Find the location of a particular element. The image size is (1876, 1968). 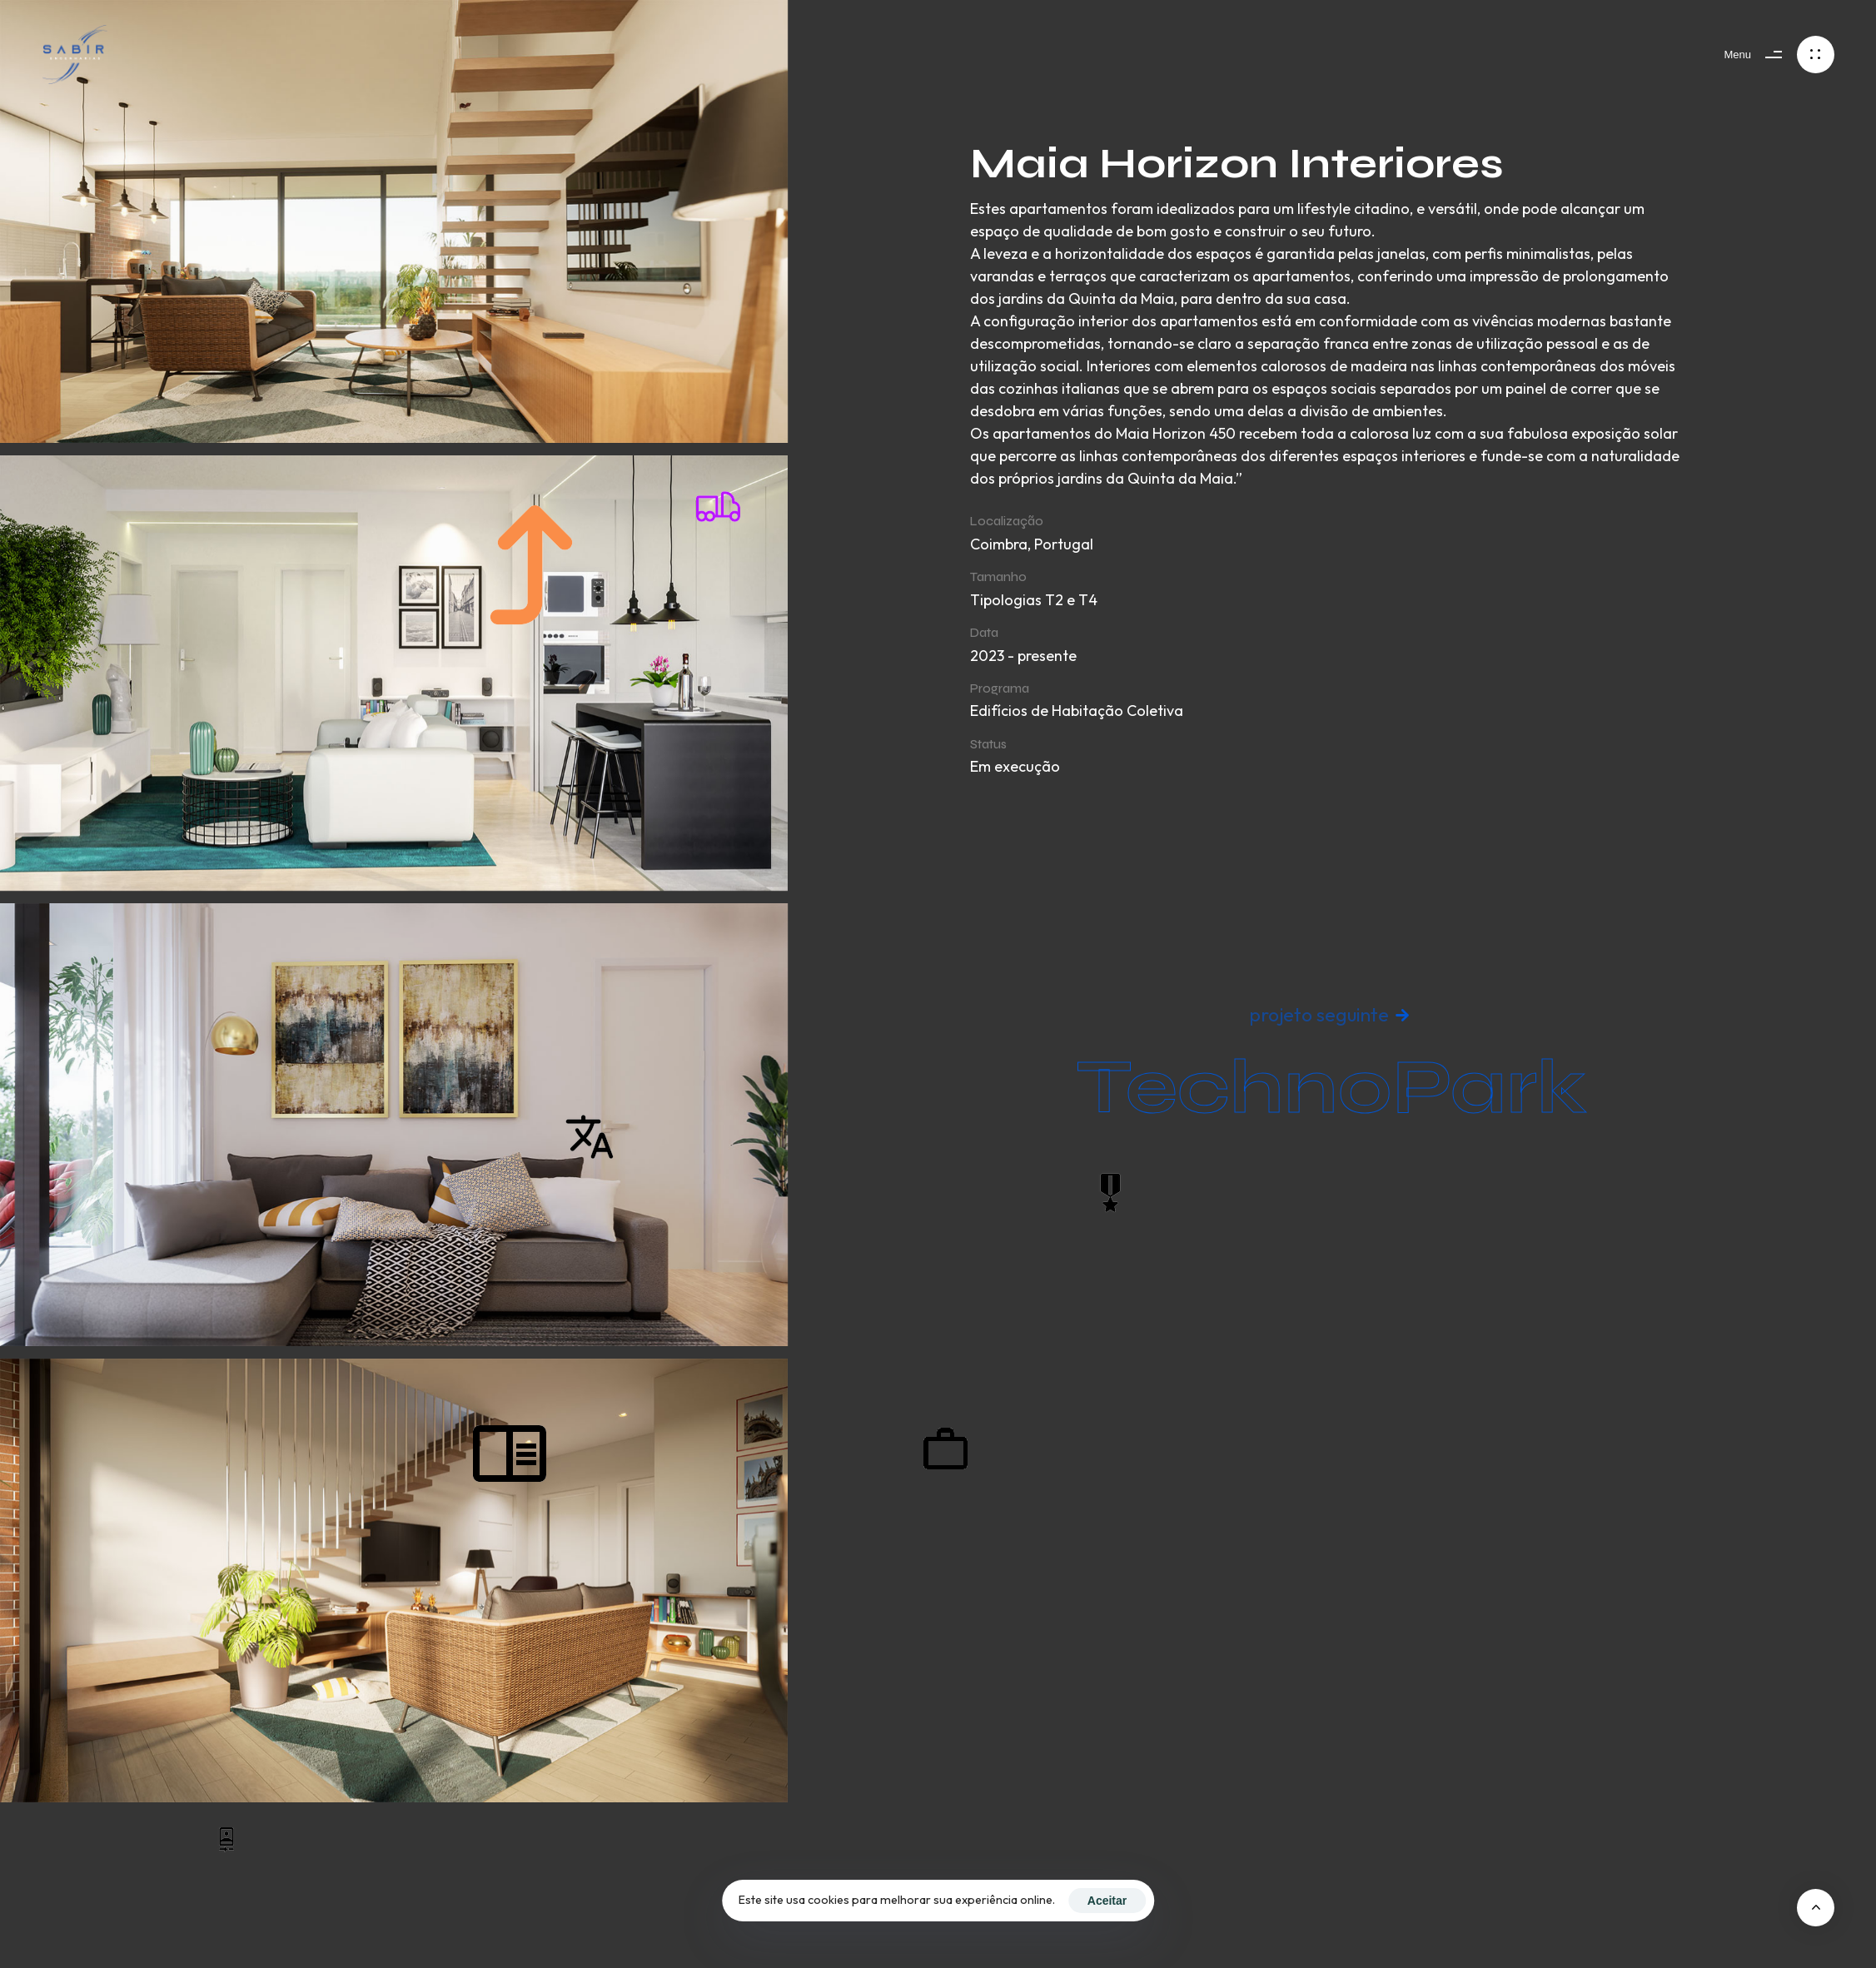

translate text to another language is located at coordinates (590, 1136).